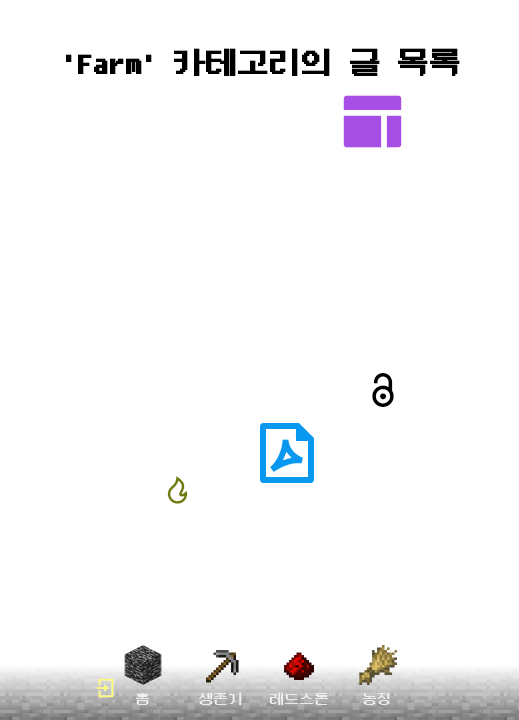 The image size is (519, 720). Describe the element at coordinates (383, 390) in the screenshot. I see `indicates open access content available without subscription` at that location.